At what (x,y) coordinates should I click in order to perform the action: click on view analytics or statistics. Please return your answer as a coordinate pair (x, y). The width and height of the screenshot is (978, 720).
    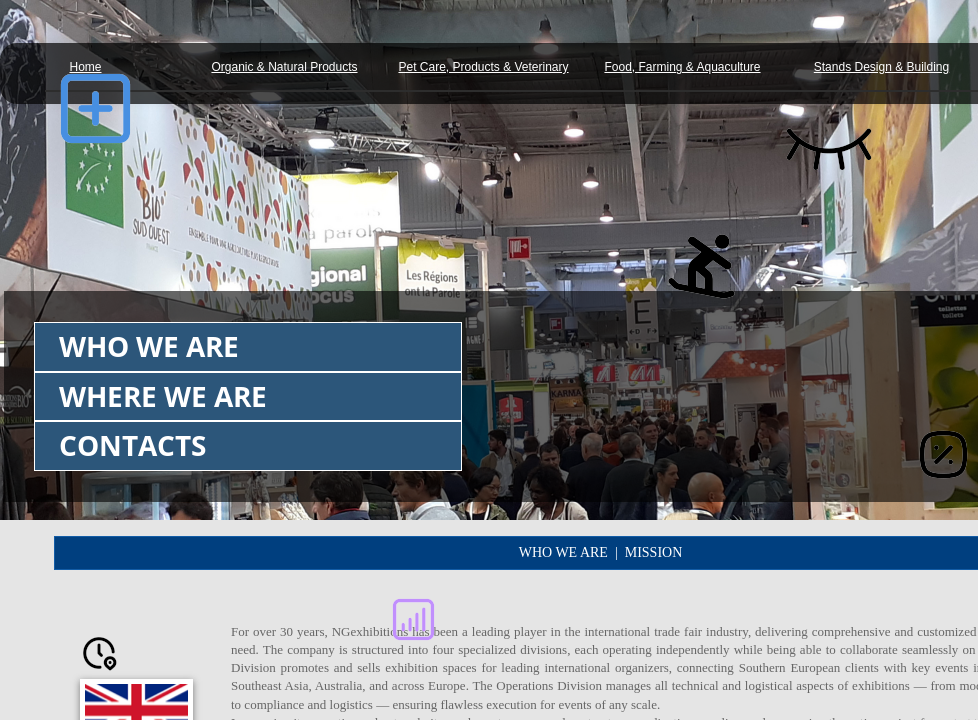
    Looking at the image, I should click on (413, 619).